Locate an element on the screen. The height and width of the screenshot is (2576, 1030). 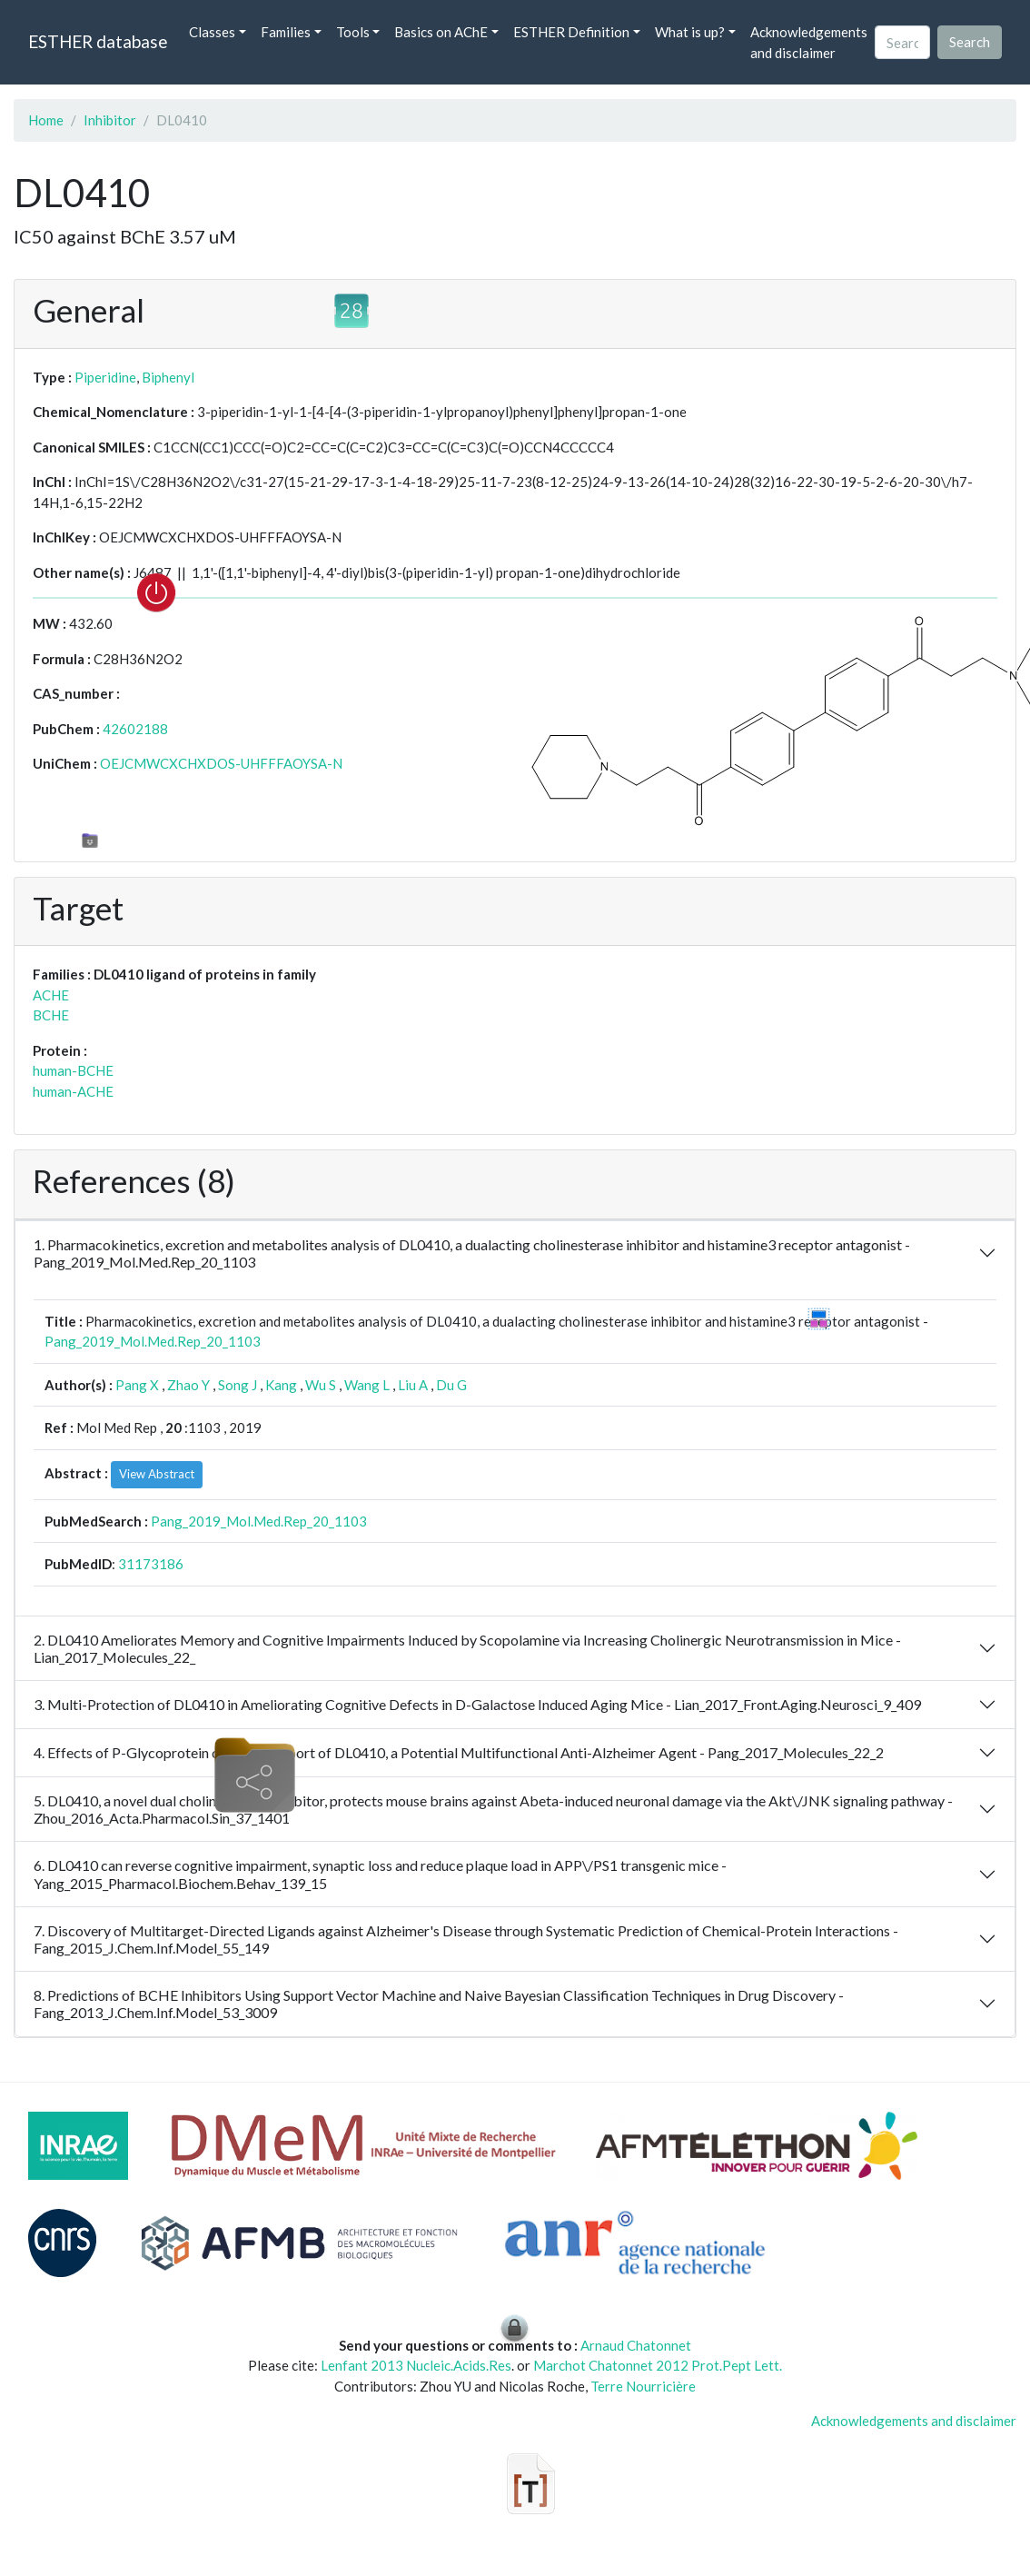
select all items in the current view is located at coordinates (818, 1318).